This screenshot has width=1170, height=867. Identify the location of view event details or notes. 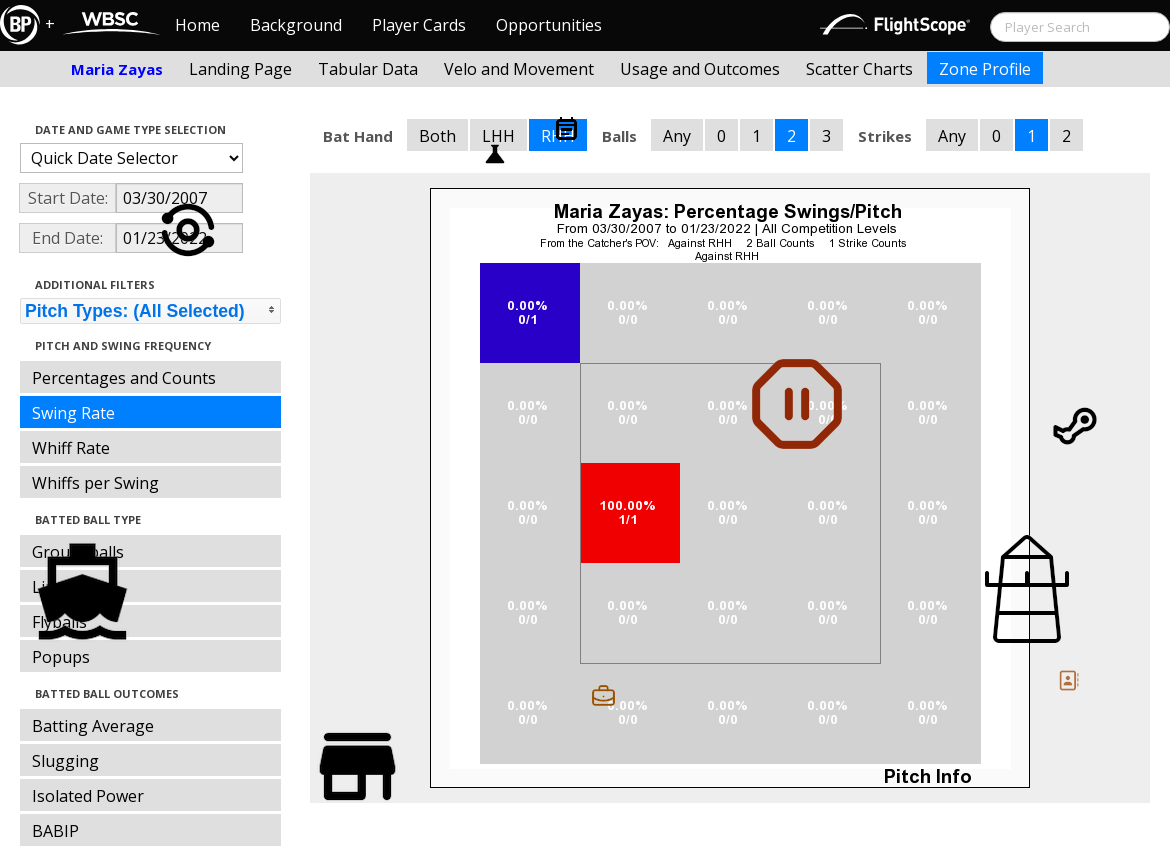
(566, 129).